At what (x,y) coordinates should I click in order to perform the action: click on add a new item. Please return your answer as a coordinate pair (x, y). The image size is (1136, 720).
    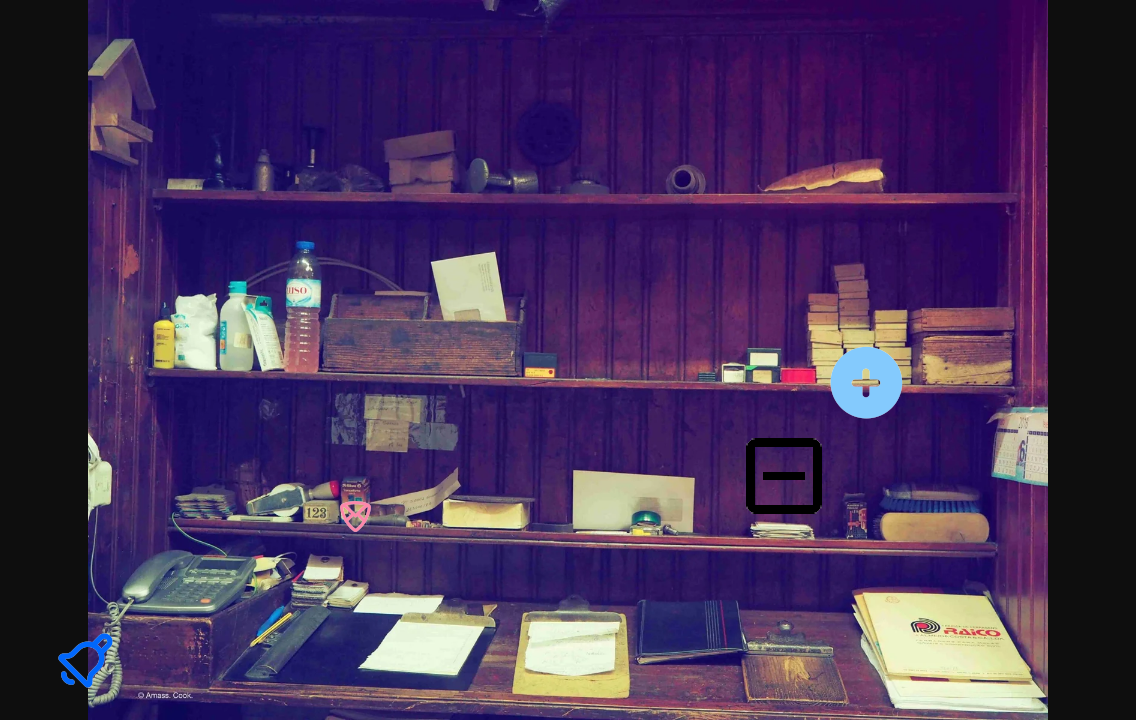
    Looking at the image, I should click on (866, 383).